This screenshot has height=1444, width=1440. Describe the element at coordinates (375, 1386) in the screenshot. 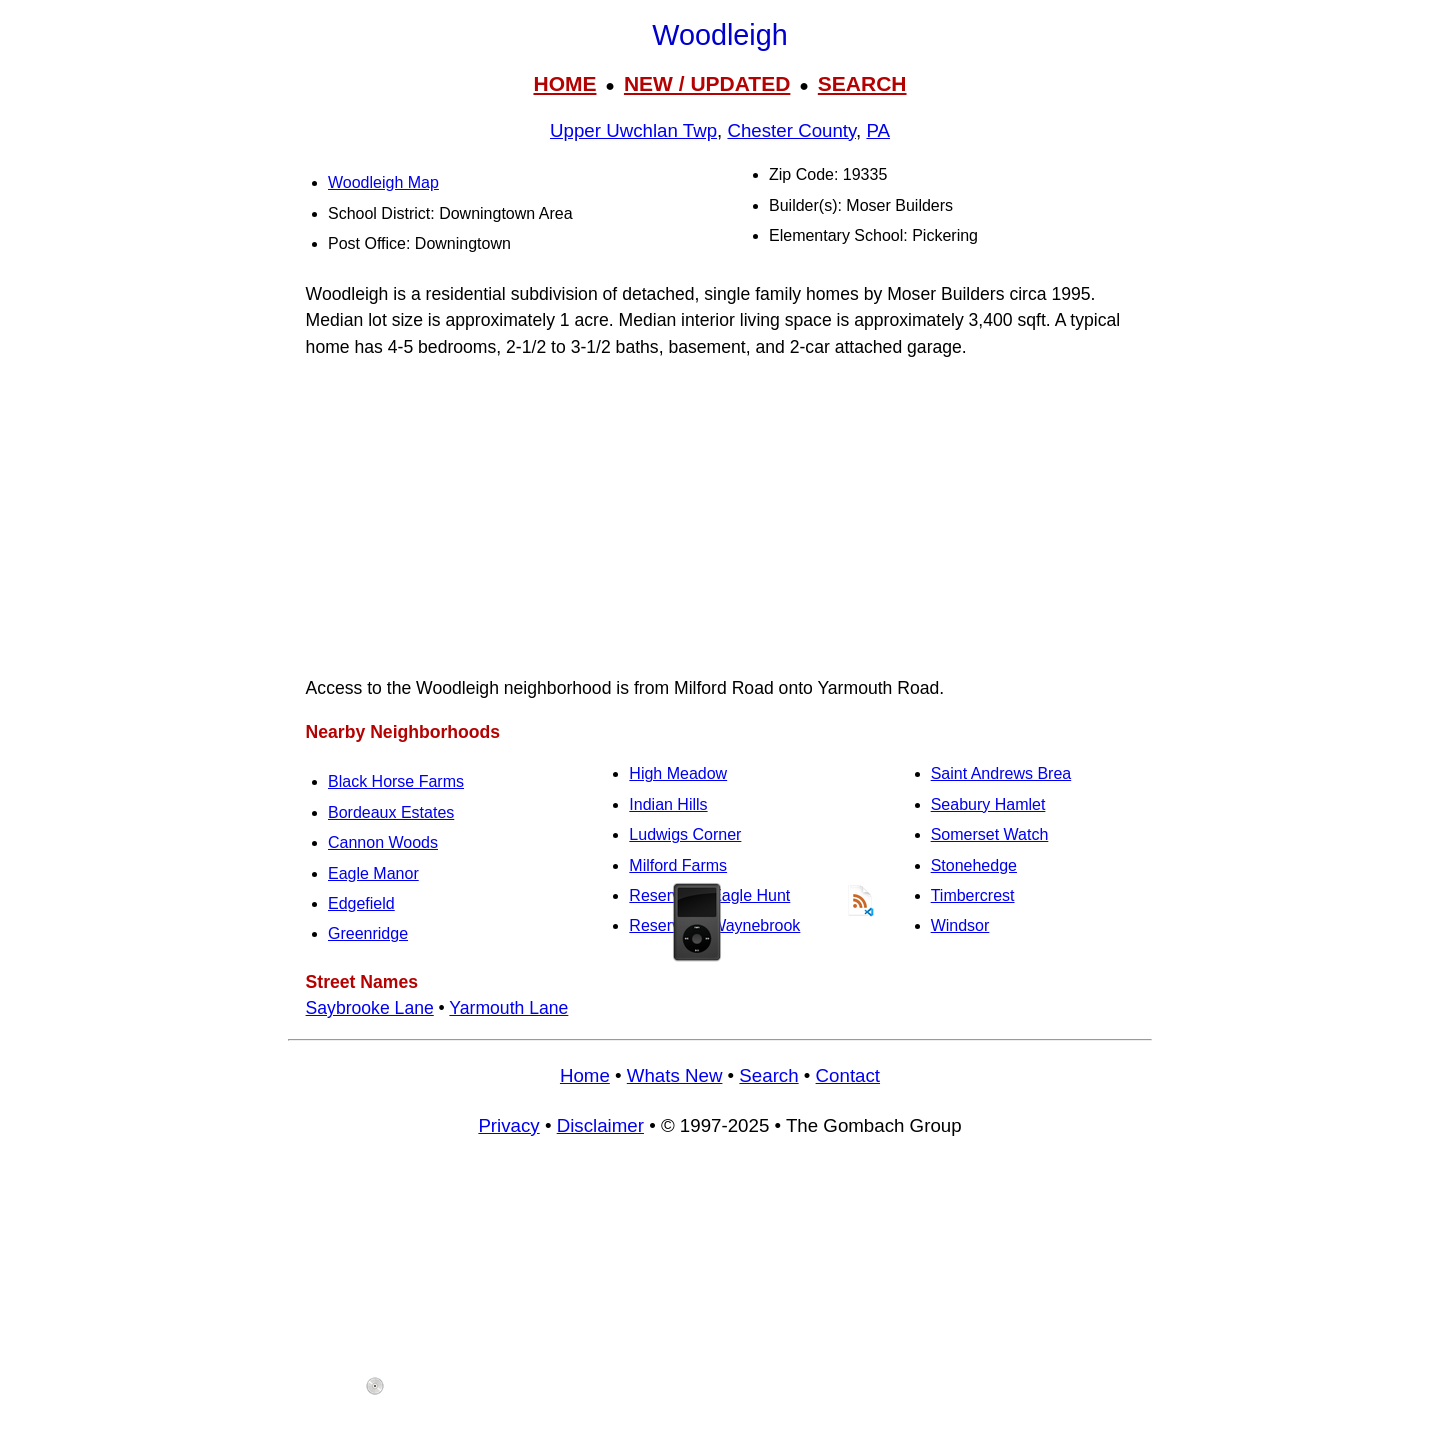

I see `indicates a DVD+R disc drive or media` at that location.